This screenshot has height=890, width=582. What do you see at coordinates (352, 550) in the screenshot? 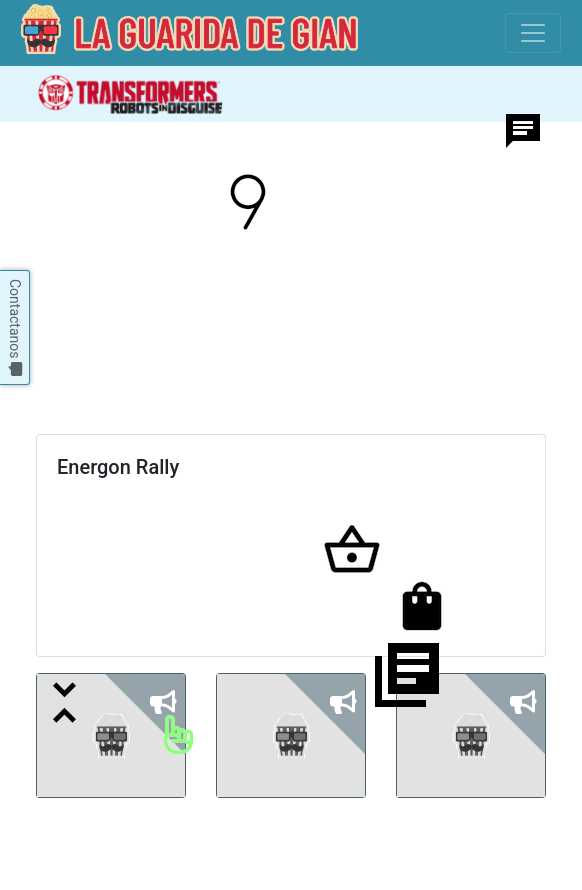
I see `view your shopping basket` at bounding box center [352, 550].